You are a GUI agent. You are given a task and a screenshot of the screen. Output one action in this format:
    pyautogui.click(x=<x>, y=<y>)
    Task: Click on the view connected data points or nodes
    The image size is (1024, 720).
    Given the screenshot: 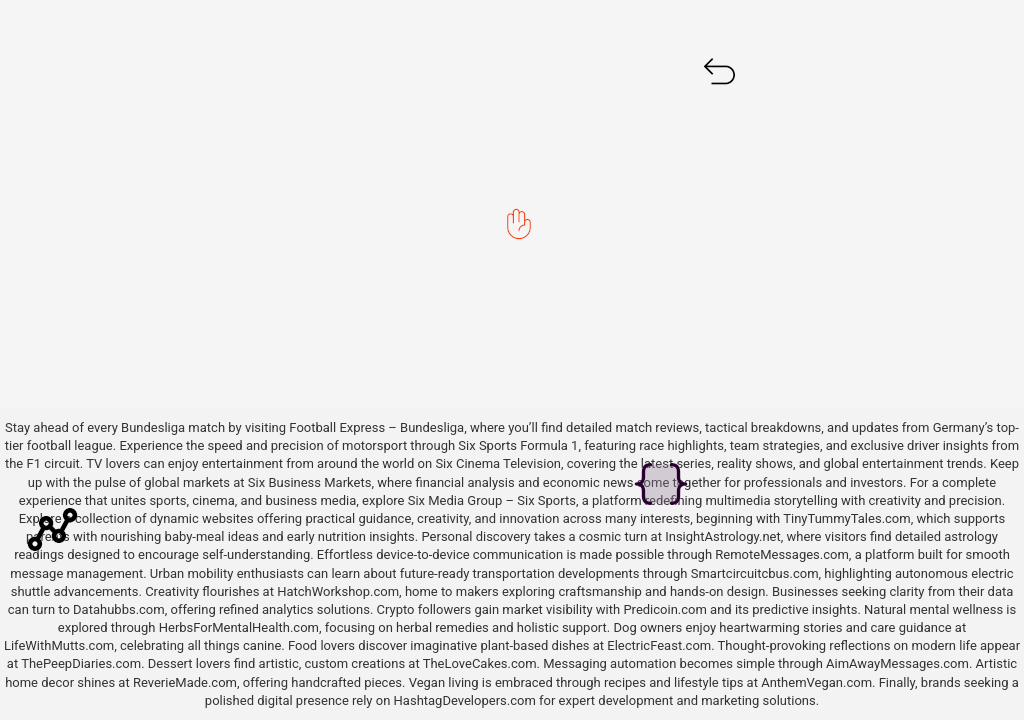 What is the action you would take?
    pyautogui.click(x=52, y=529)
    